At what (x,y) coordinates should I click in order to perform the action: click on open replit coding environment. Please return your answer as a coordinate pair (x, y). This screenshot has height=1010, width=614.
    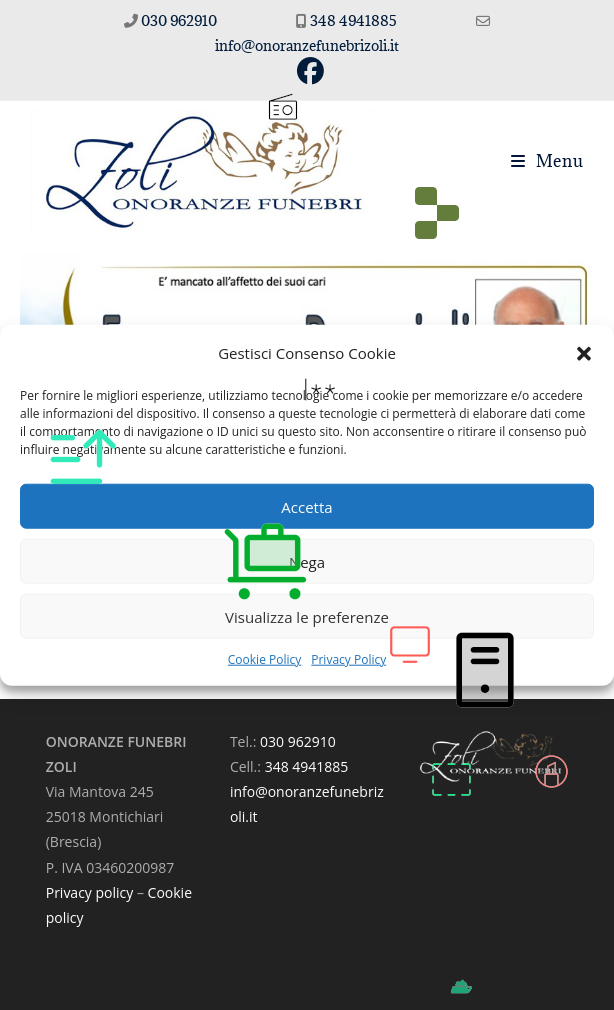
    Looking at the image, I should click on (433, 213).